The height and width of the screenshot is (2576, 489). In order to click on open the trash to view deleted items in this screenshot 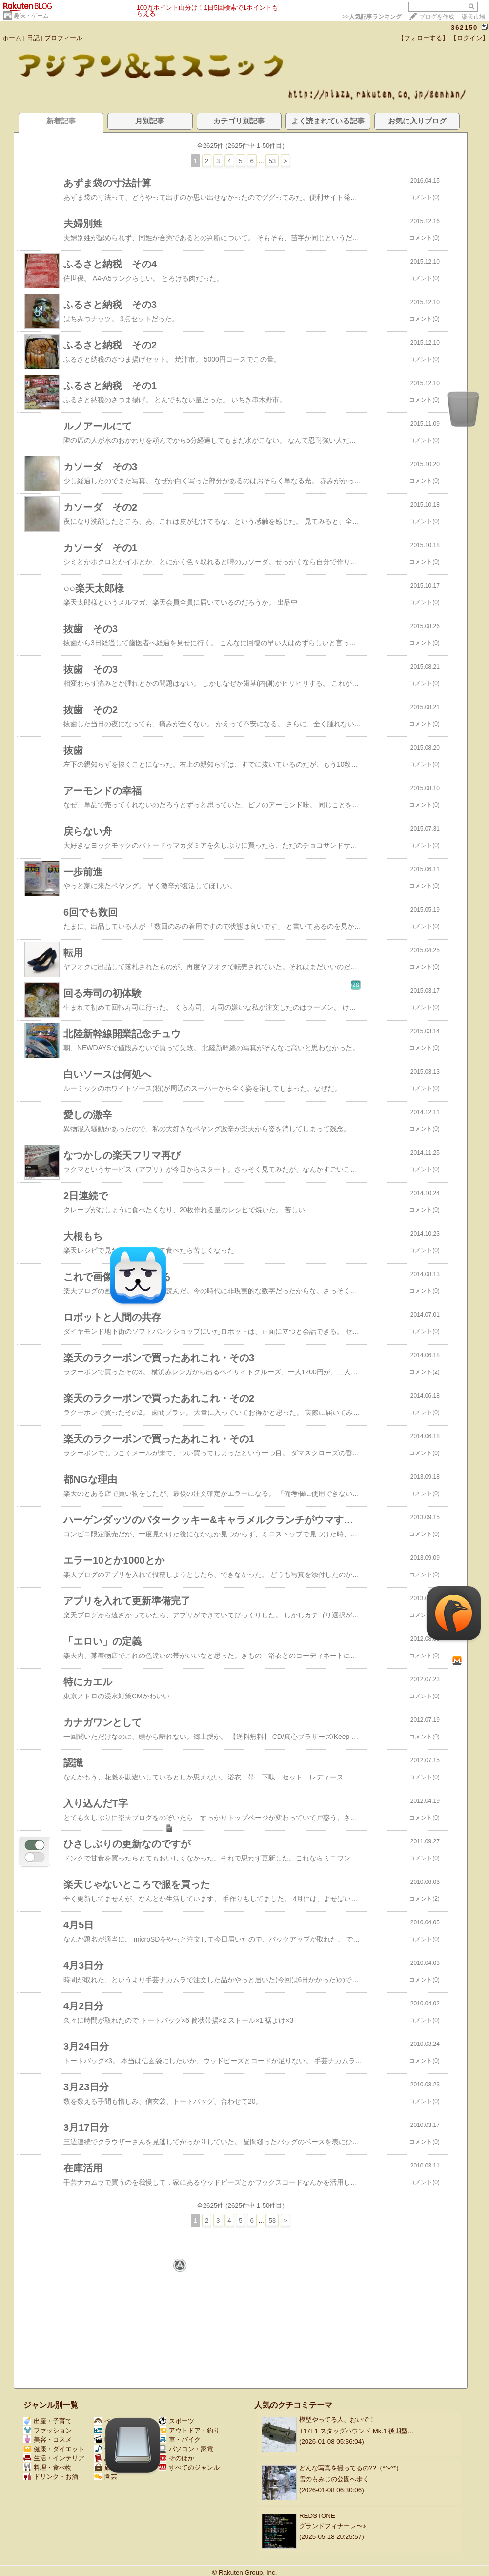, I will do `click(463, 409)`.